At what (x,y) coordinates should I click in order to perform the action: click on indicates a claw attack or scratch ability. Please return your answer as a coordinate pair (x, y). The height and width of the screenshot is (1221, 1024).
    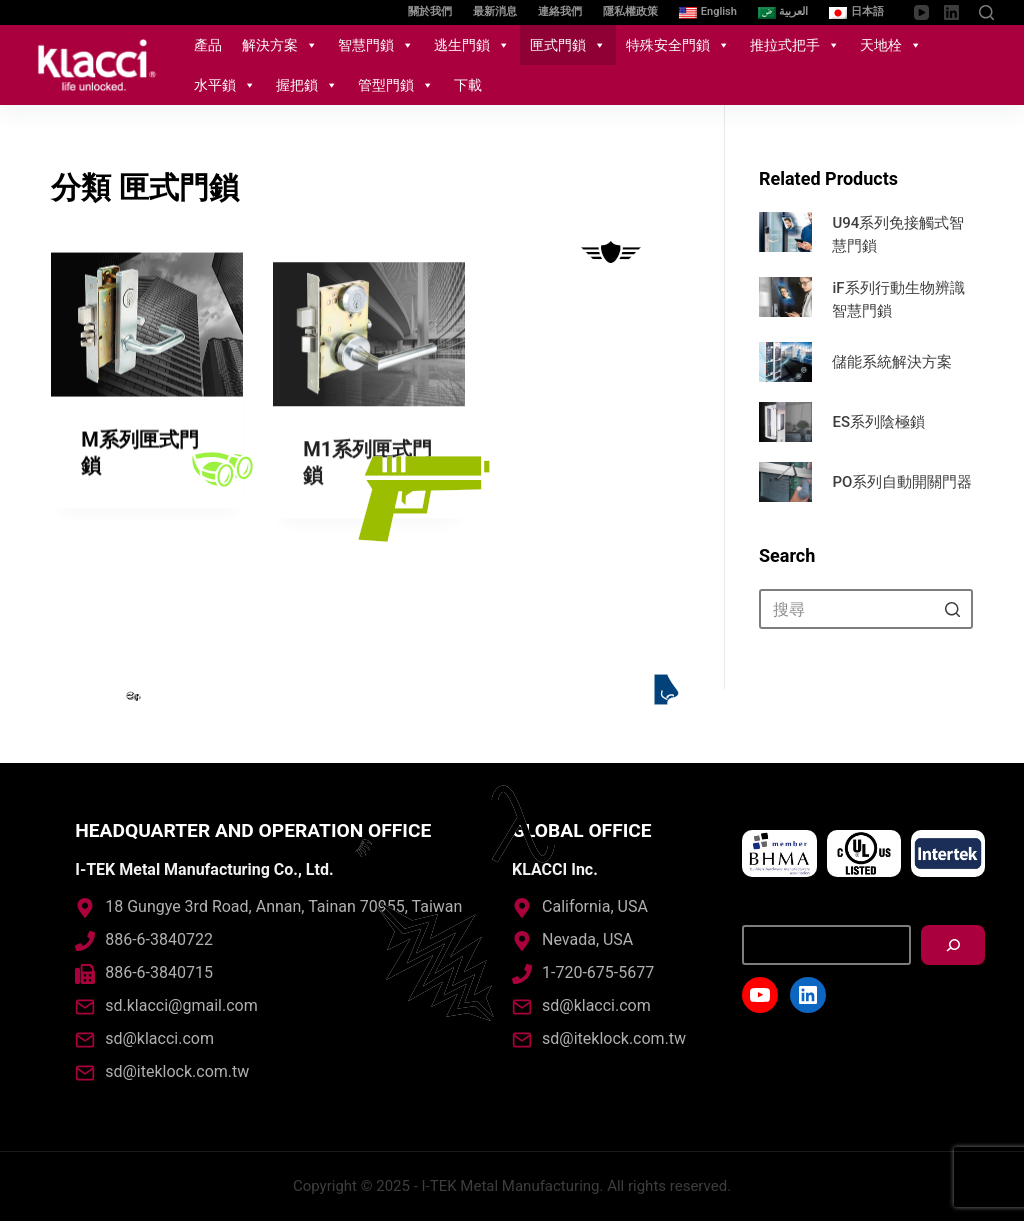
    Looking at the image, I should click on (364, 848).